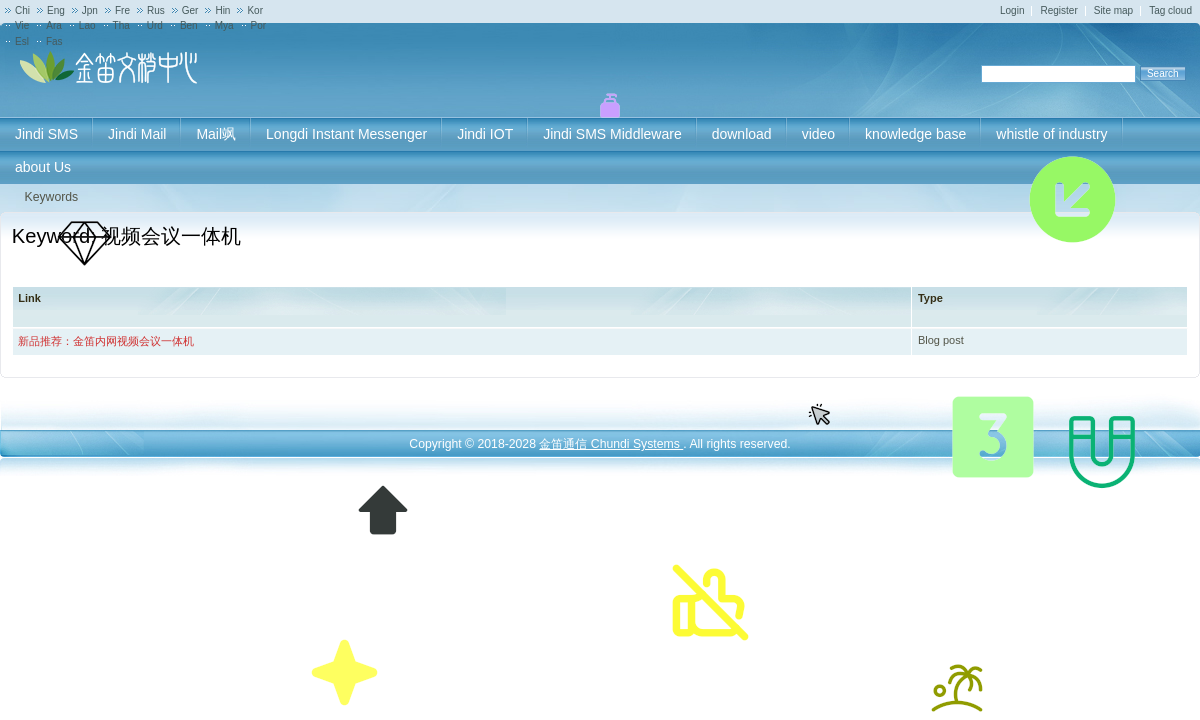 This screenshot has width=1200, height=720. What do you see at coordinates (344, 672) in the screenshot?
I see `indicates a special or featured item` at bounding box center [344, 672].